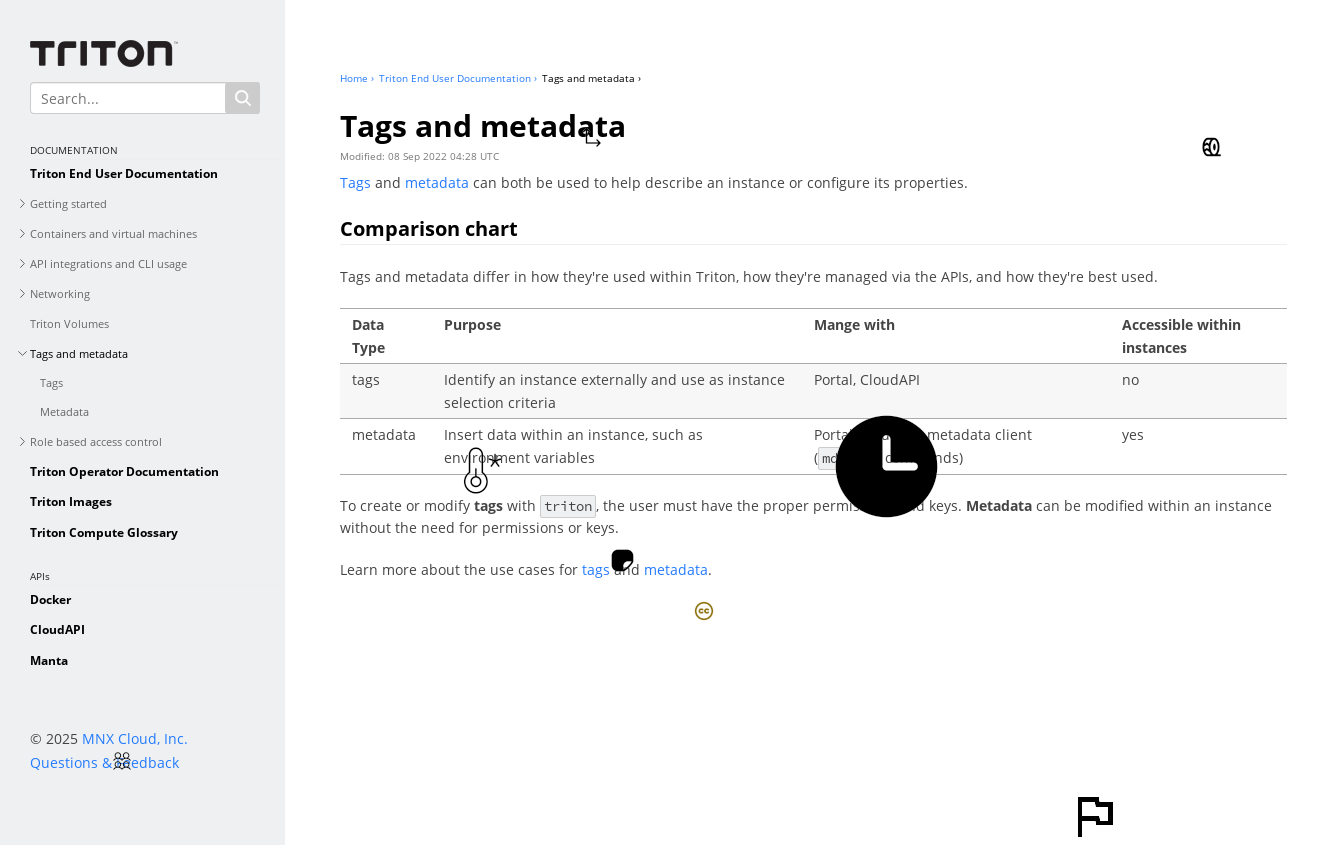  I want to click on view tire pressure or status, so click(1211, 147).